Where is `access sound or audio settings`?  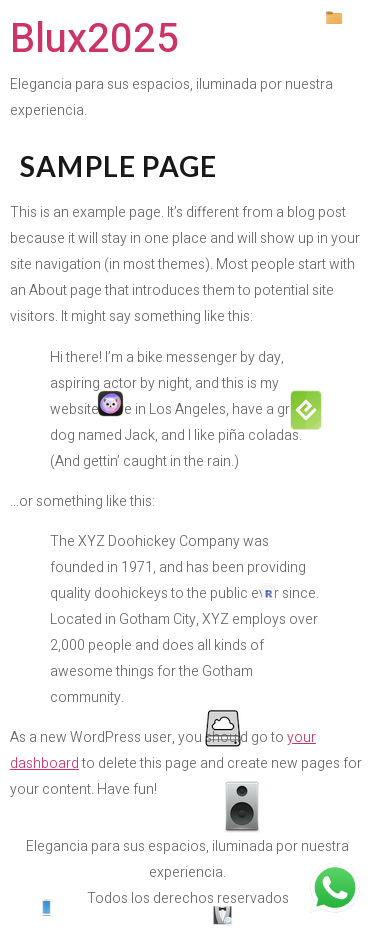
access sound or audio settings is located at coordinates (242, 806).